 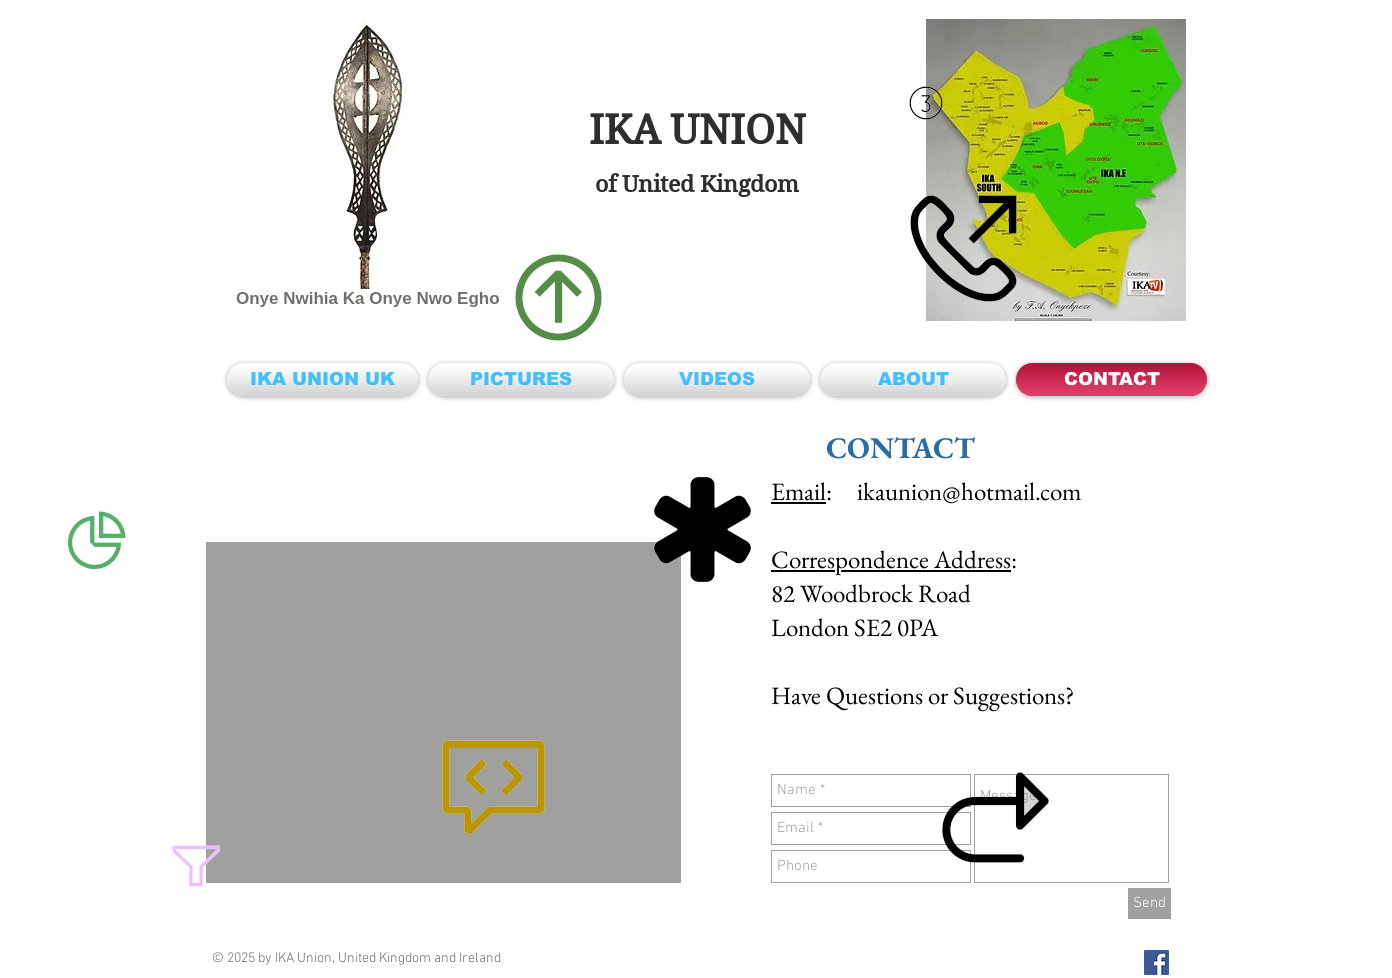 I want to click on indicates step three in a multi-step process, so click(x=926, y=103).